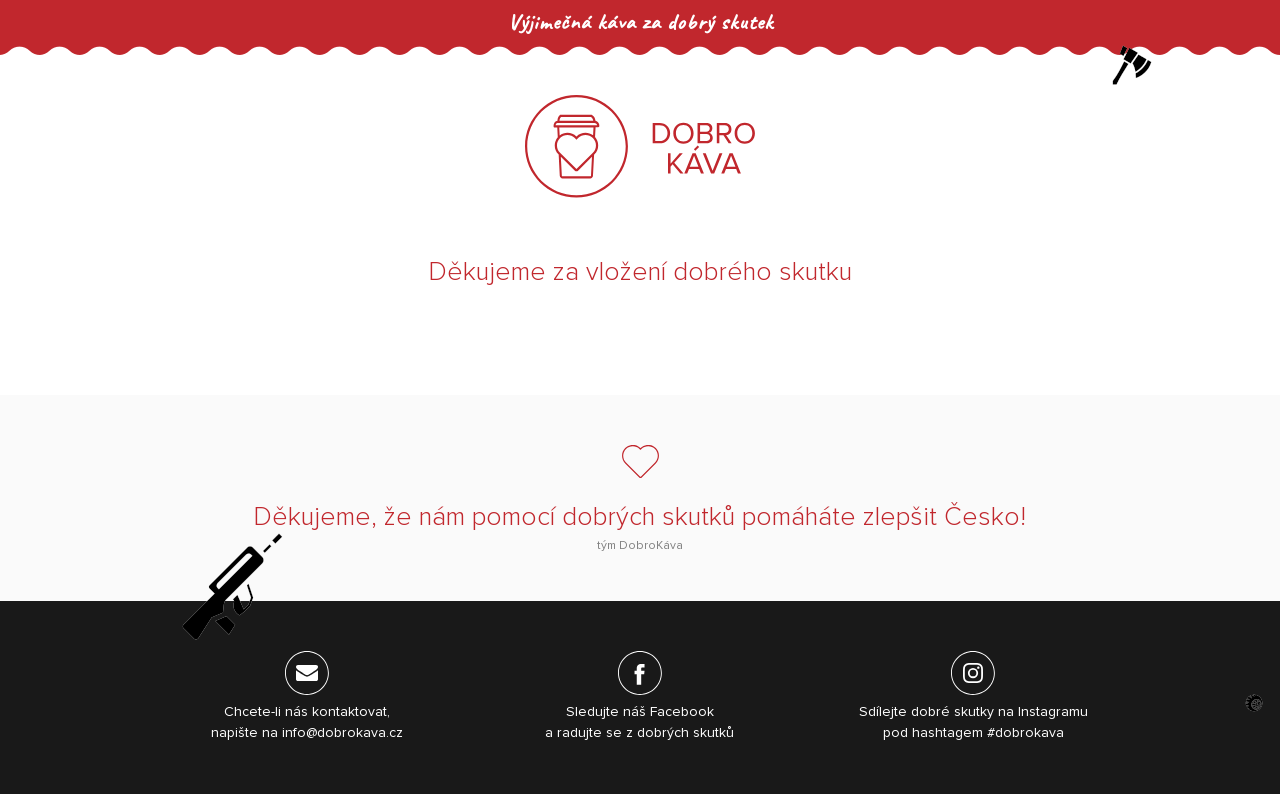 This screenshot has height=794, width=1280. I want to click on fire axe tool or weapon in a game inventory, so click(1132, 65).